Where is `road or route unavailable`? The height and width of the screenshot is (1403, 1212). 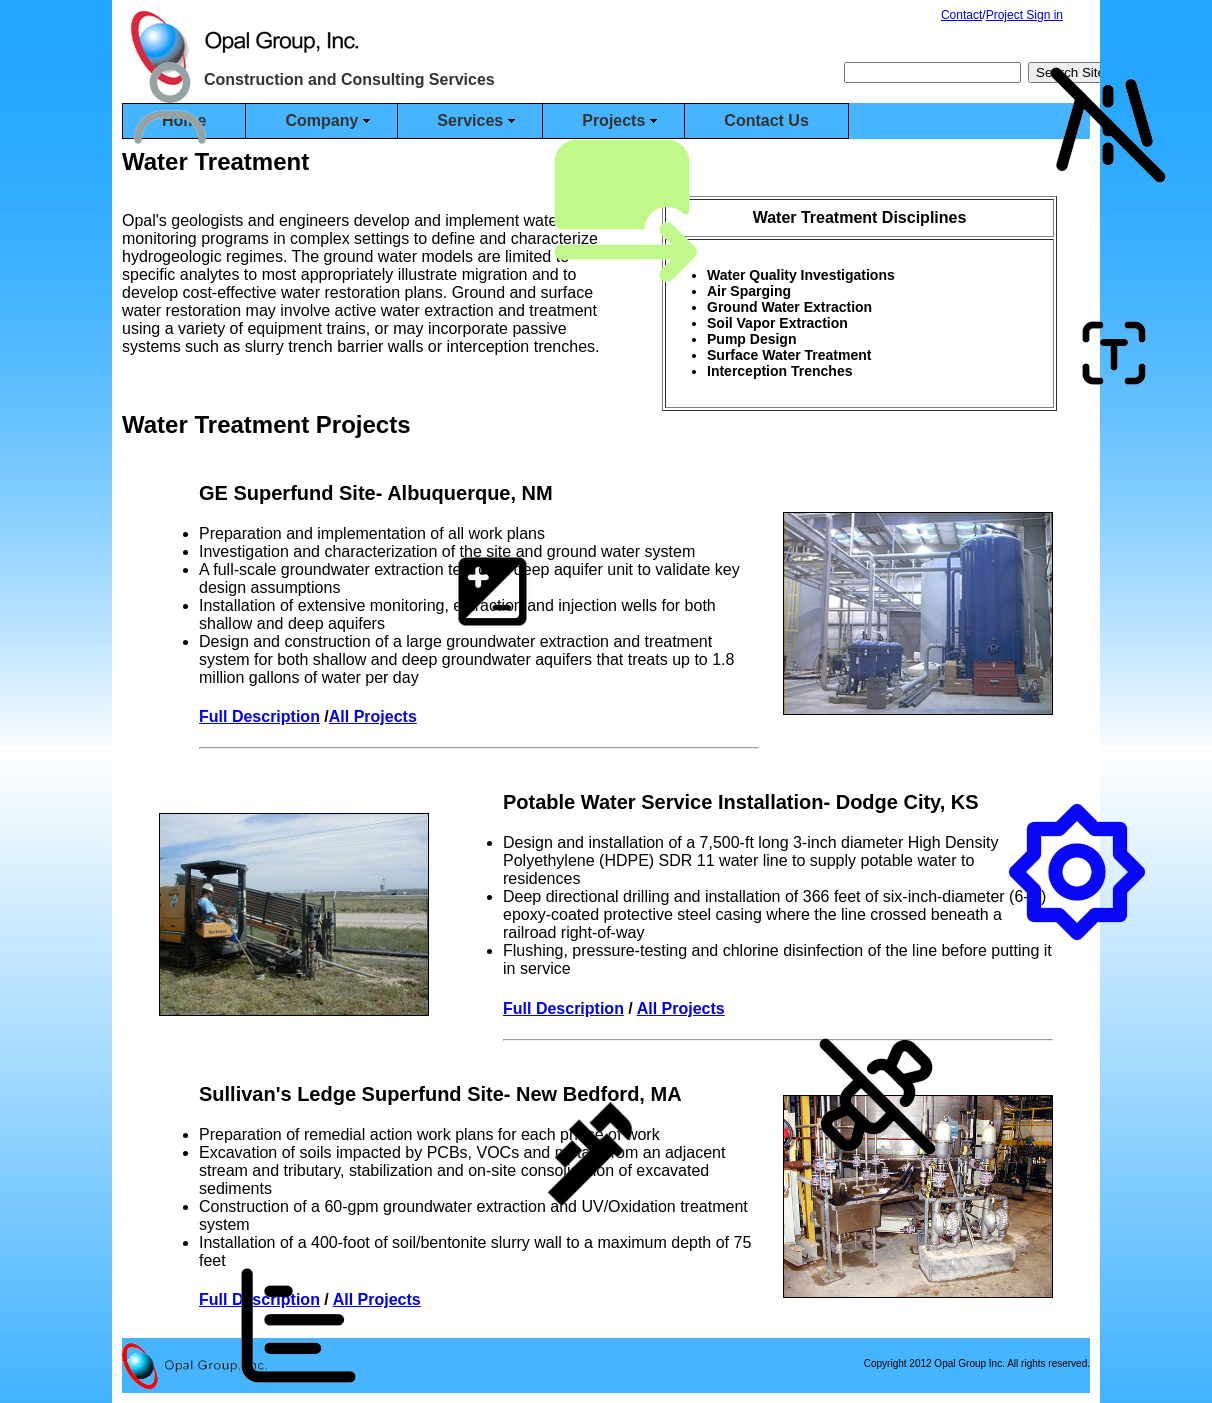
road or route unavailable is located at coordinates (1108, 125).